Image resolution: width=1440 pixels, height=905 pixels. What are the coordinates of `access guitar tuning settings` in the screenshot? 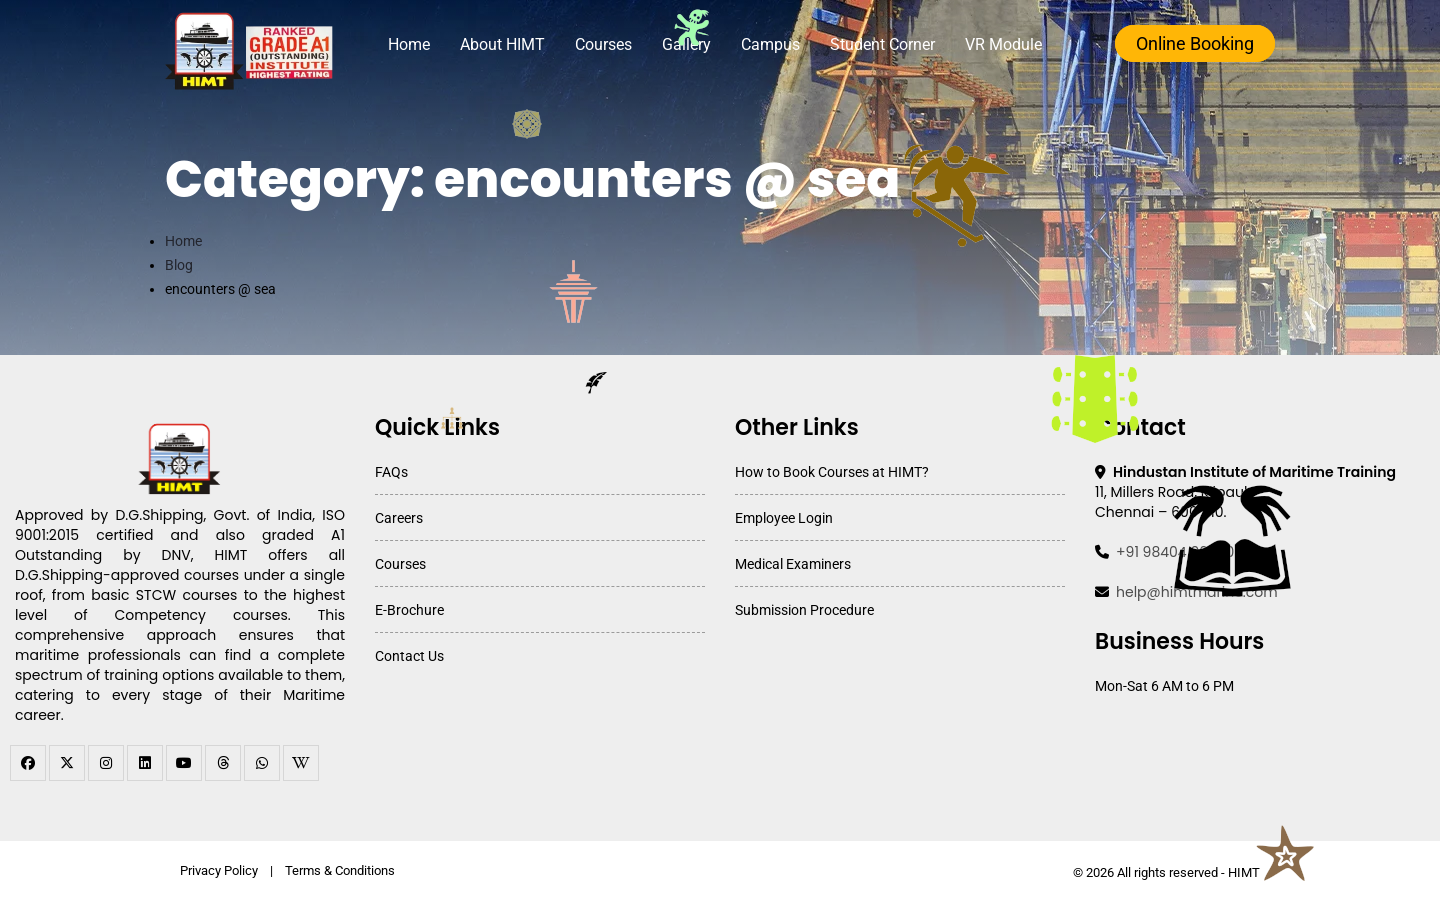 It's located at (1095, 399).